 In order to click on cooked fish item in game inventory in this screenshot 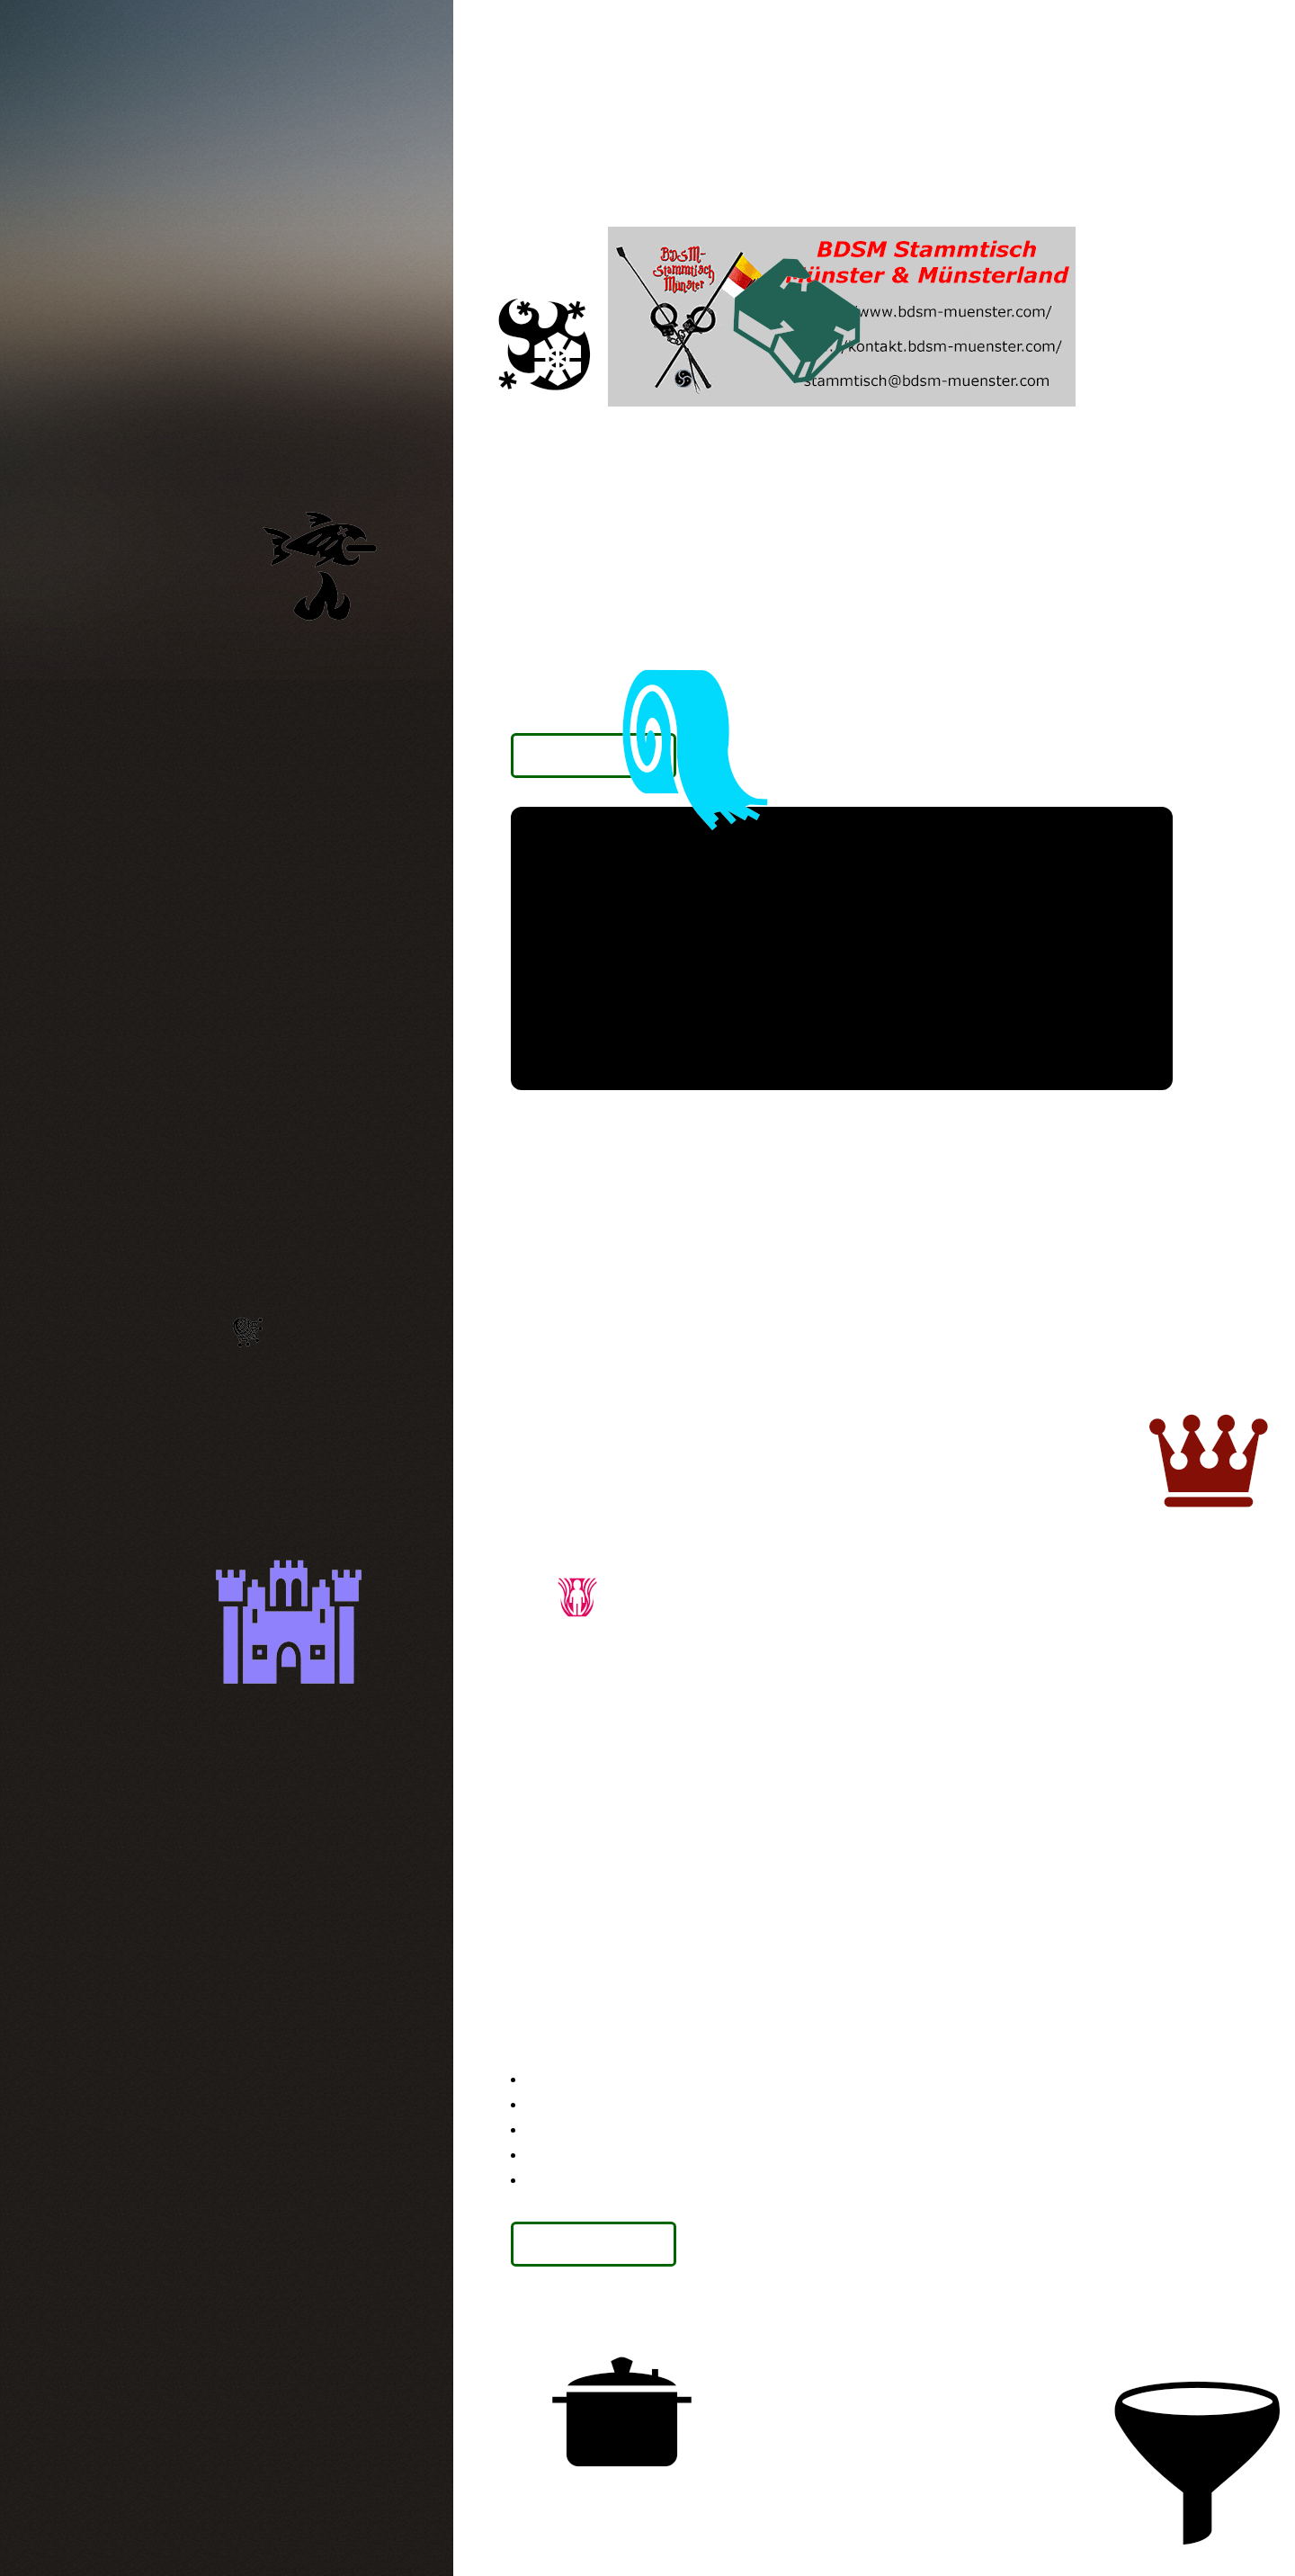, I will do `click(319, 566)`.